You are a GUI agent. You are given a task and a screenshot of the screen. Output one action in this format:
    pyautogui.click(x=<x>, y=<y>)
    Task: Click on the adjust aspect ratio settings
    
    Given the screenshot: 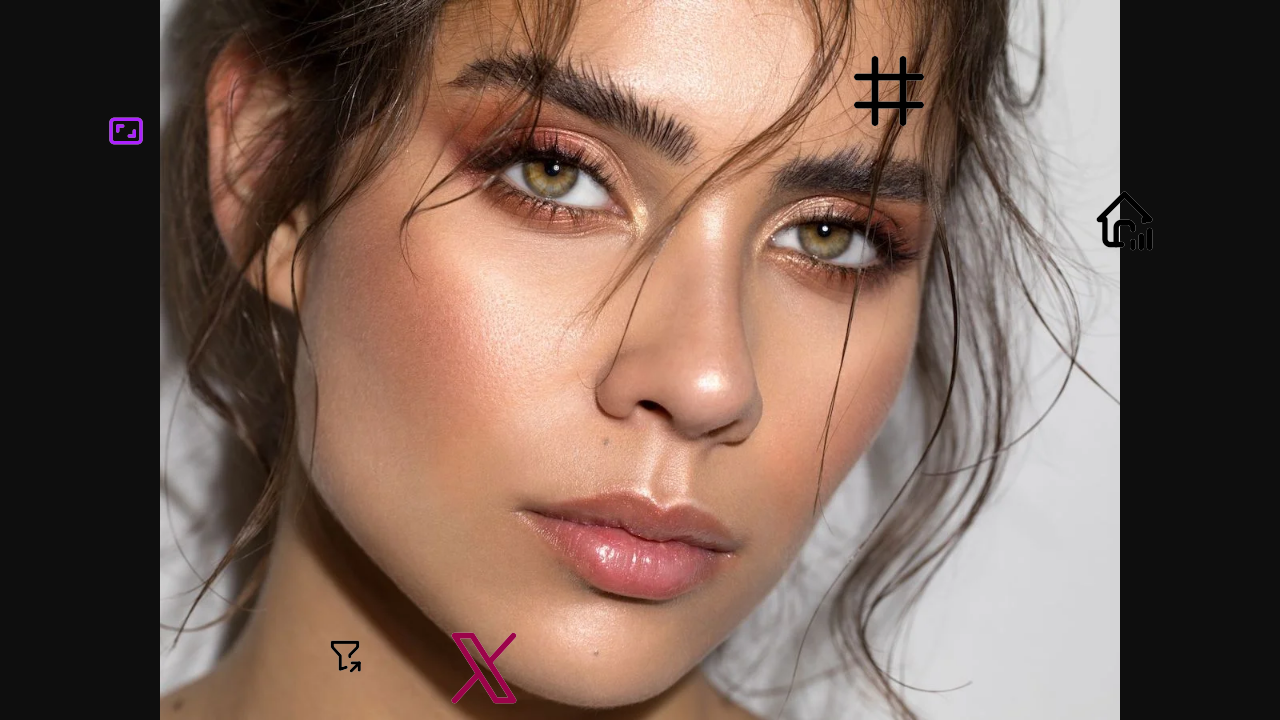 What is the action you would take?
    pyautogui.click(x=126, y=131)
    